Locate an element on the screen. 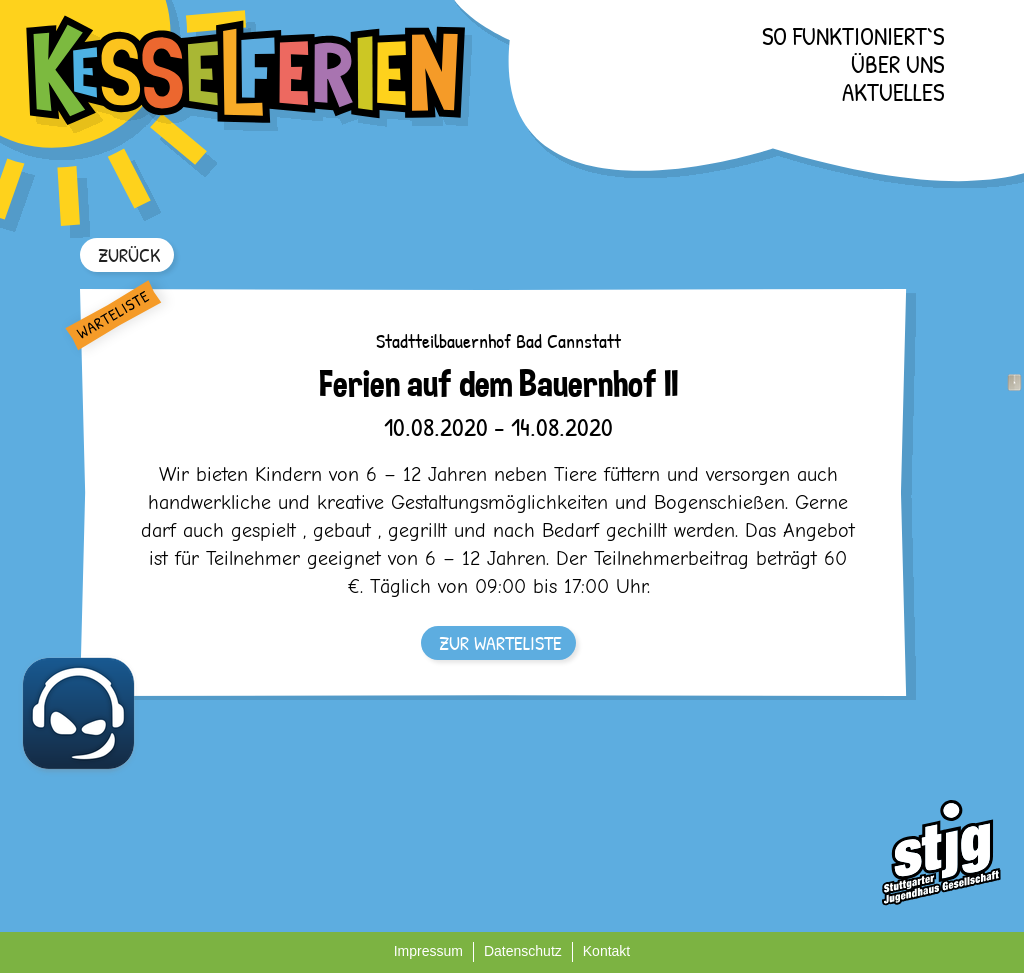  open engrampa archive manager is located at coordinates (1014, 382).